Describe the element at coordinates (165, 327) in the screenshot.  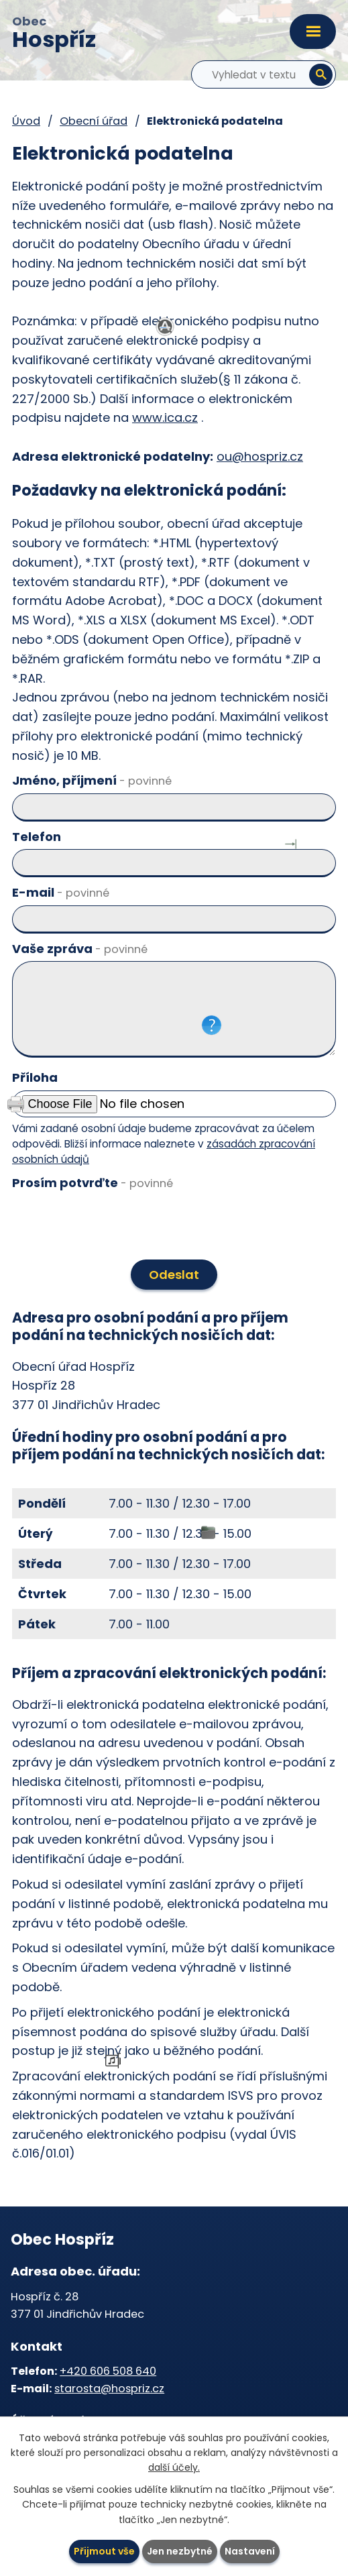
I see `open the software update application` at that location.